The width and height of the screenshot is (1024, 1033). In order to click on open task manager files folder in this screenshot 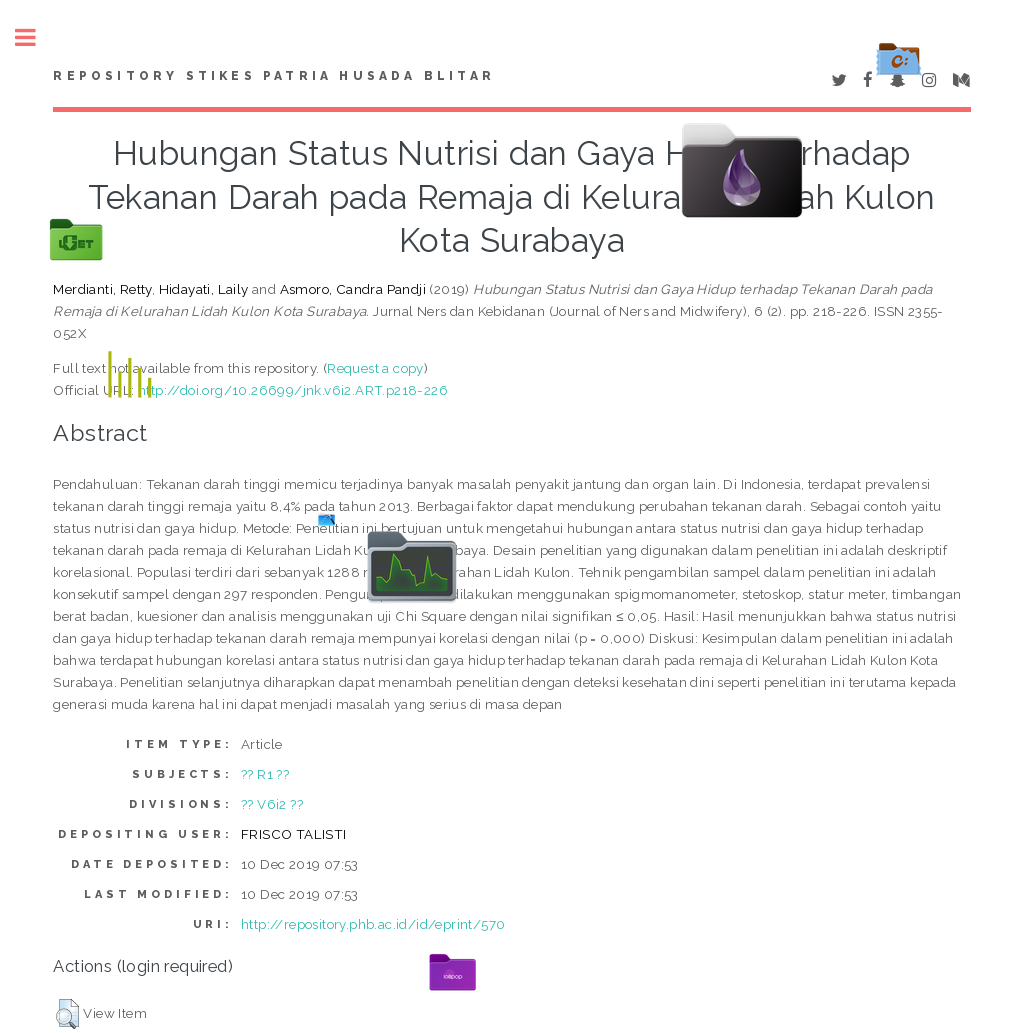, I will do `click(411, 568)`.